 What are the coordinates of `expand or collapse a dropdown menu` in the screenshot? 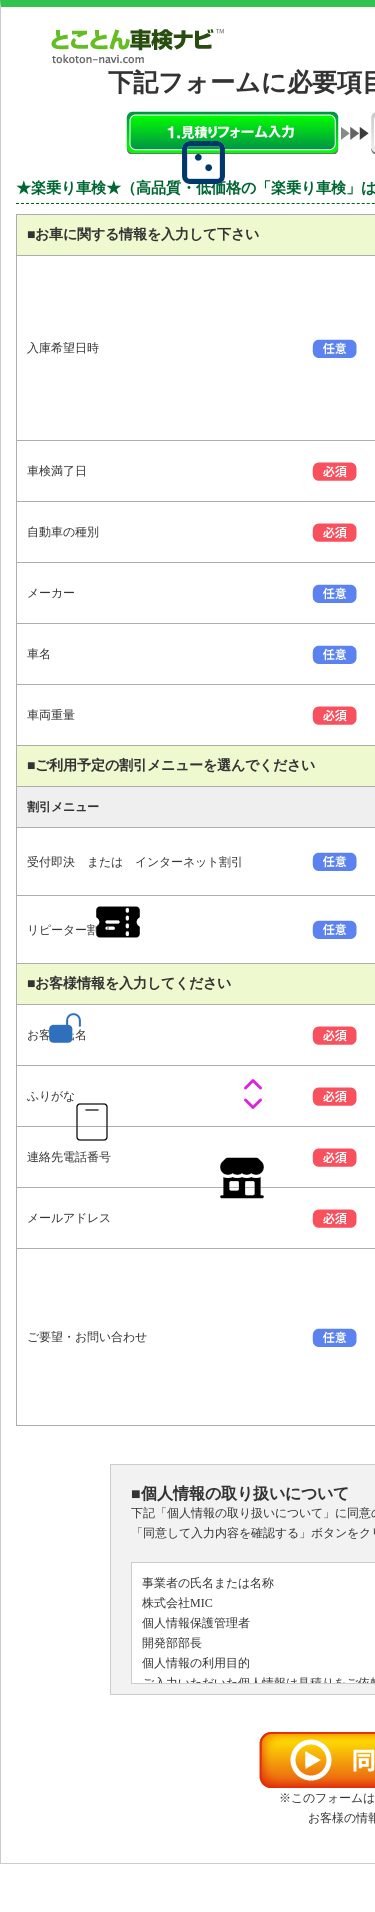 It's located at (253, 1094).